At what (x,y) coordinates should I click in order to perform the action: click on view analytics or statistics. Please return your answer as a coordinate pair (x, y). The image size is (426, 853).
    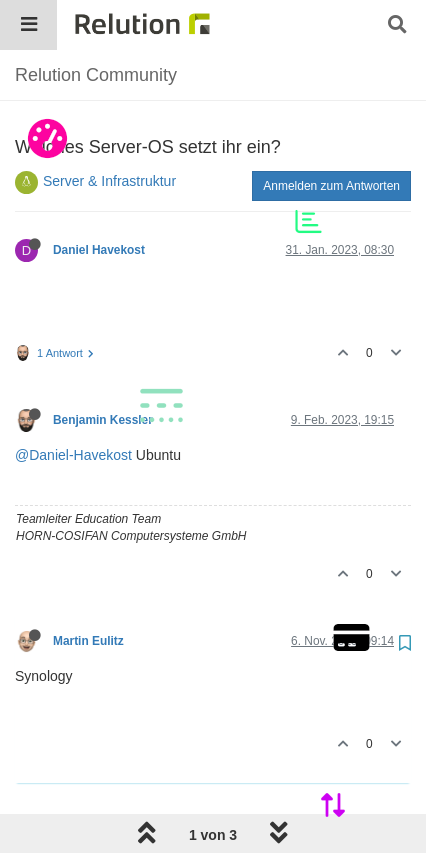
    Looking at the image, I should click on (308, 221).